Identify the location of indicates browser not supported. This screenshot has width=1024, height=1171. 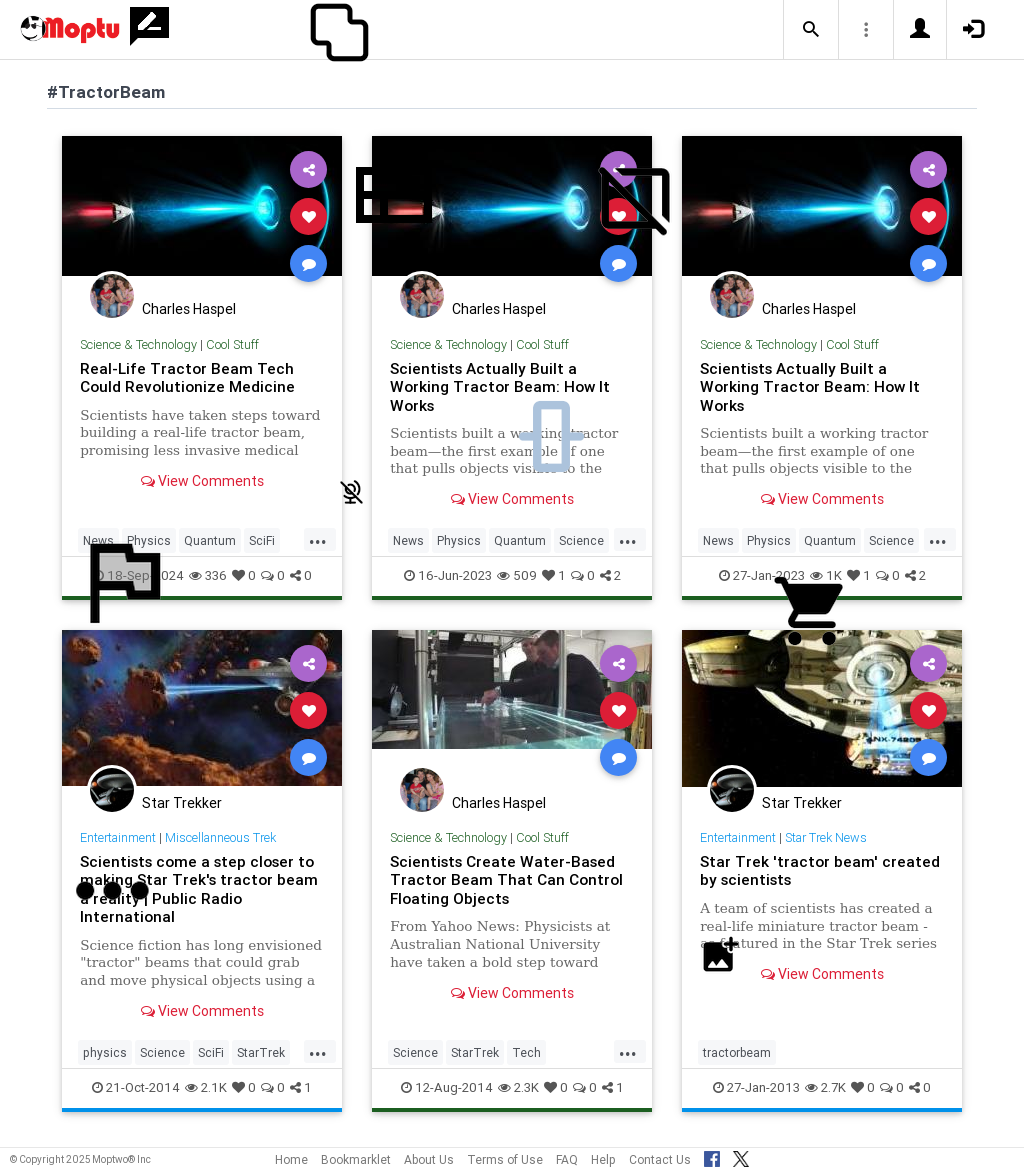
(635, 198).